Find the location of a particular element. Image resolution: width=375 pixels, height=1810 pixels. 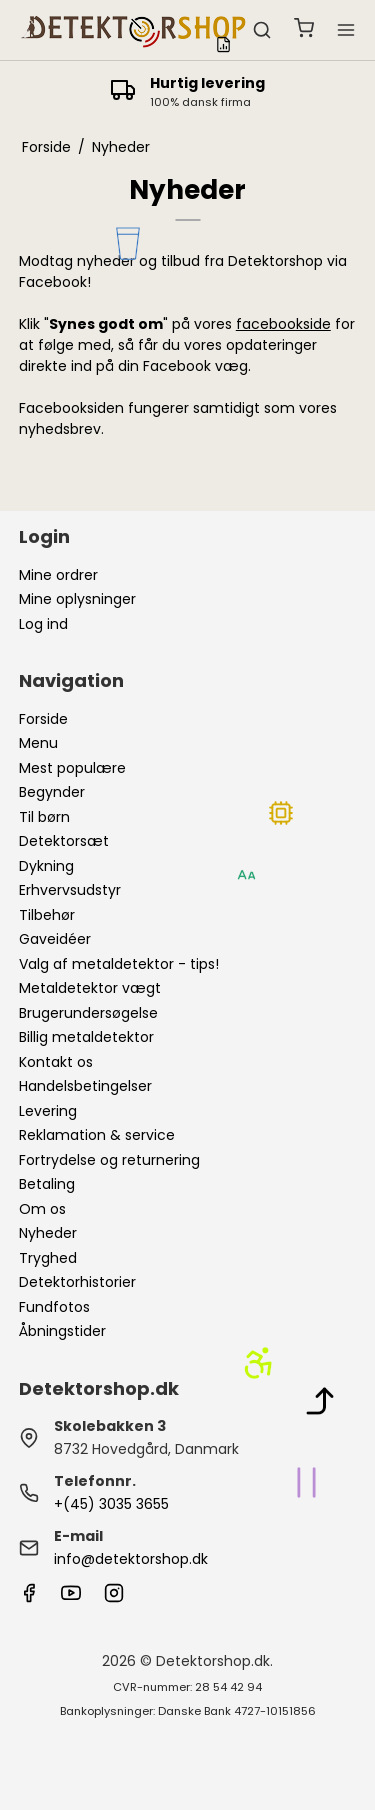

adjust text size settings is located at coordinates (246, 875).